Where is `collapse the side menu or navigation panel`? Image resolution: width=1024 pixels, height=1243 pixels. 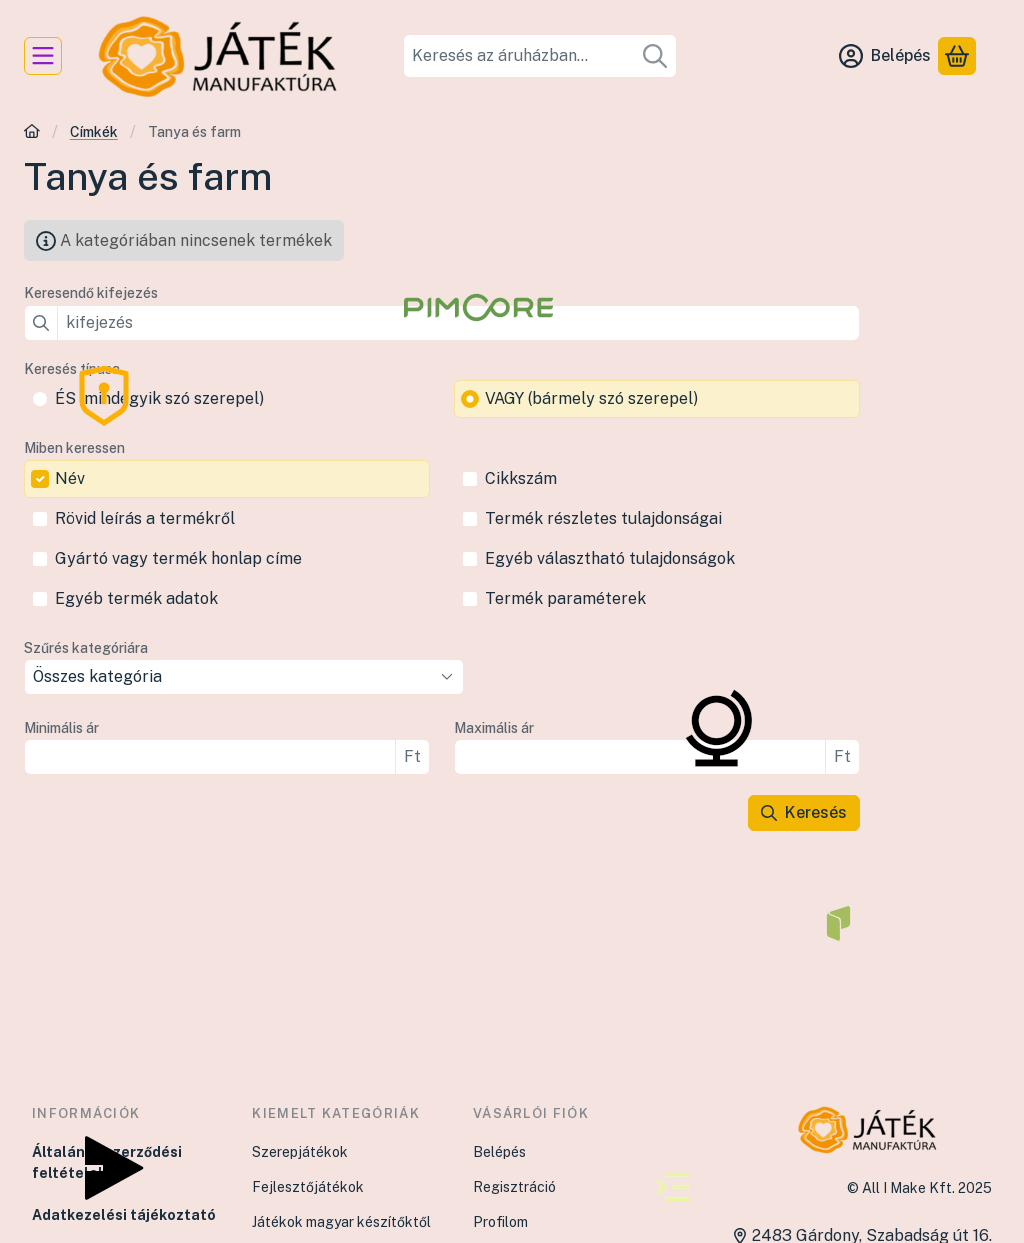
collapse the side menu or navigation panel is located at coordinates (674, 1187).